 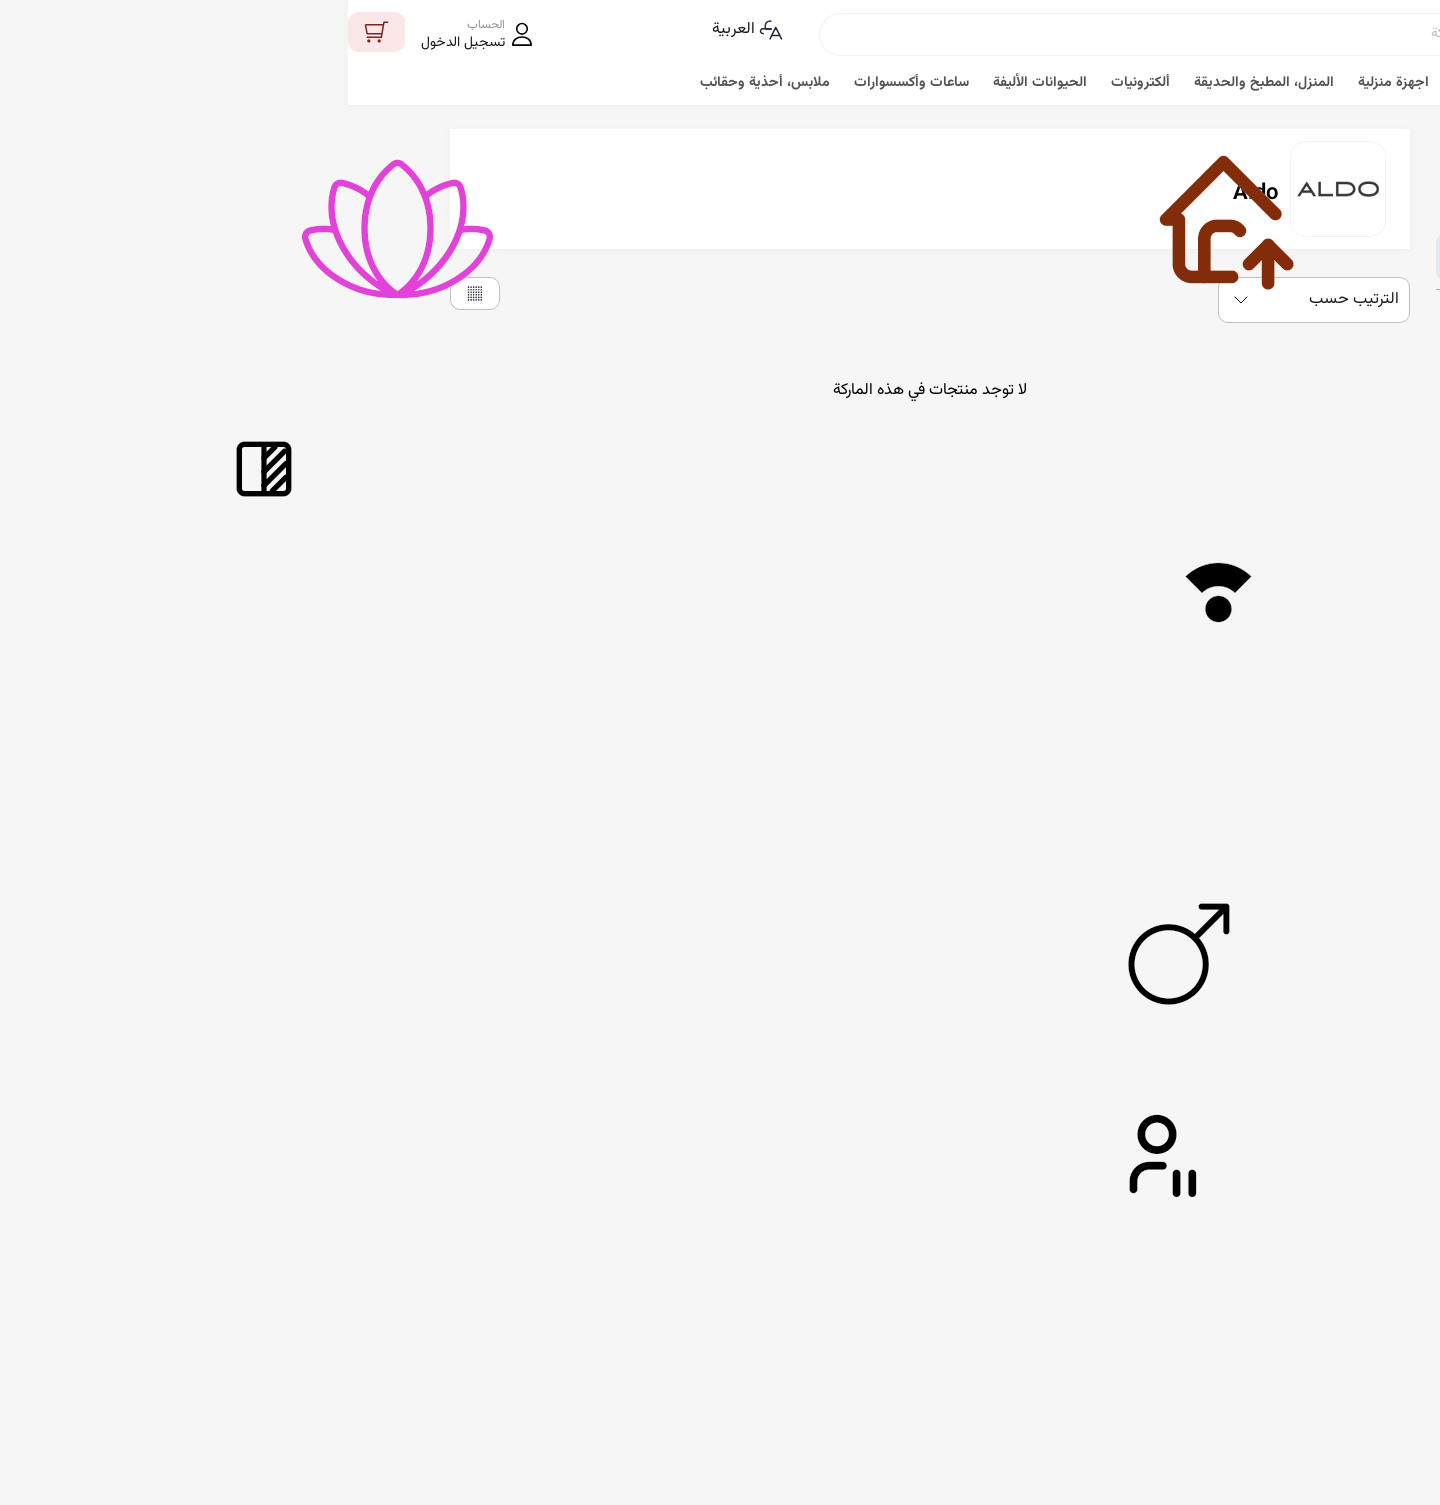 What do you see at coordinates (1157, 1154) in the screenshot?
I see `pause or temporarily suspend a user account` at bounding box center [1157, 1154].